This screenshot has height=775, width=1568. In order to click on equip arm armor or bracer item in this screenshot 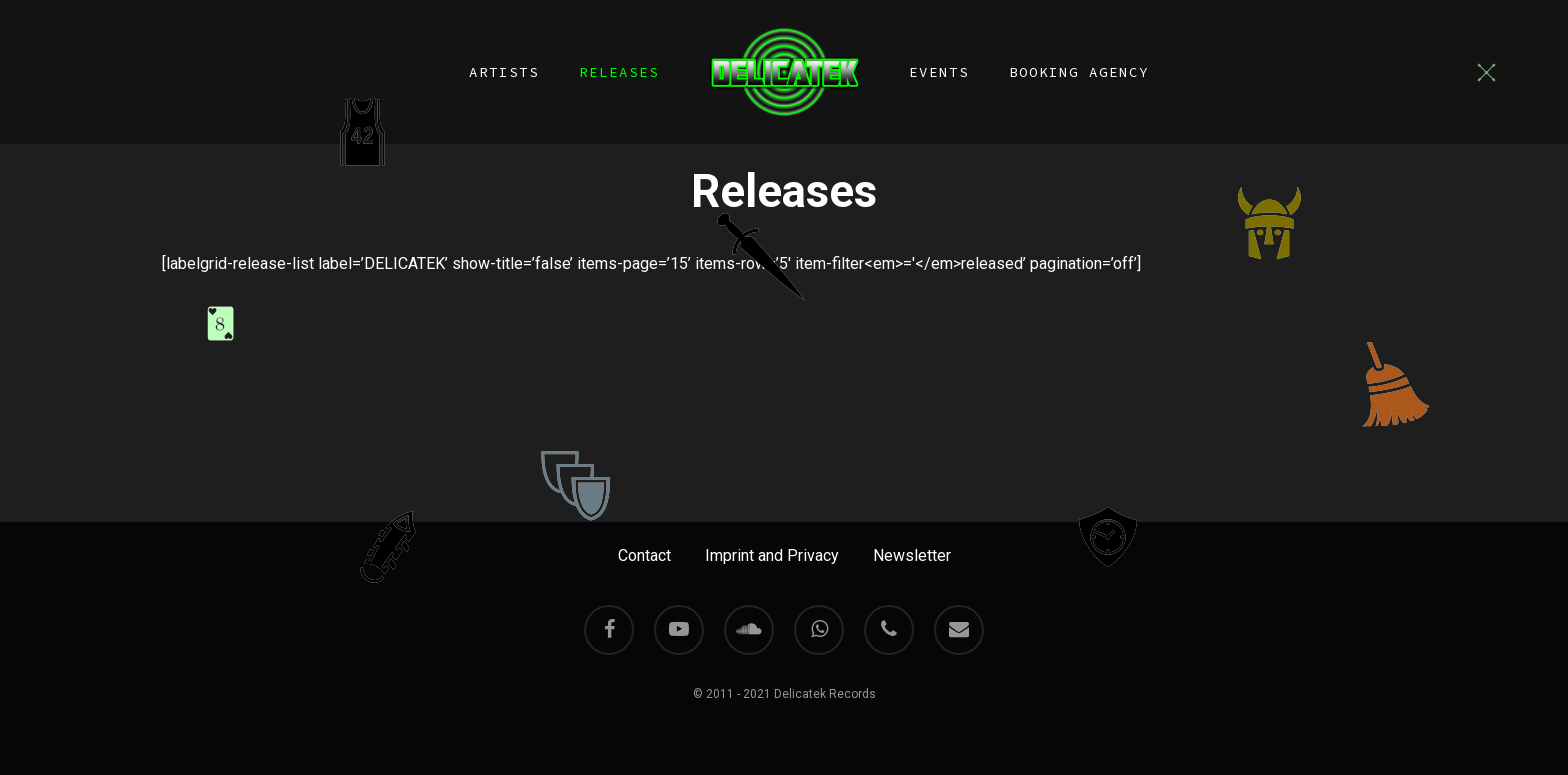, I will do `click(388, 547)`.